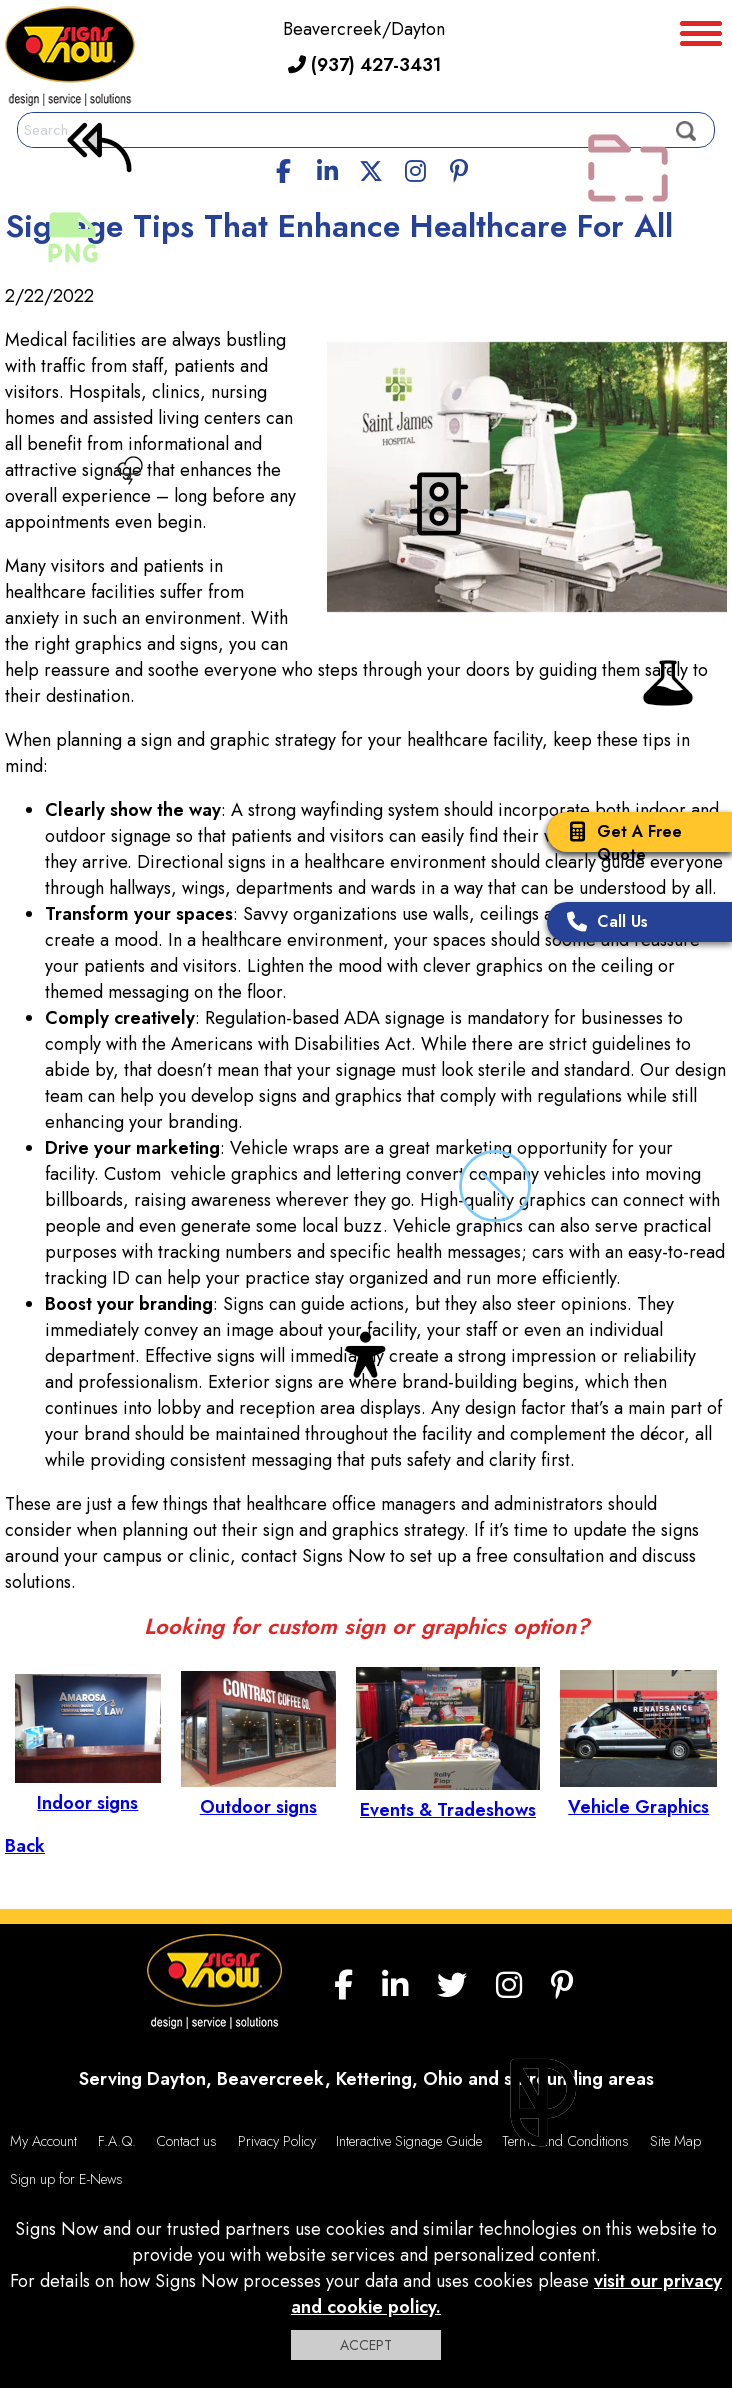 The height and width of the screenshot is (2388, 732). I want to click on access experimental or beta features, so click(668, 683).